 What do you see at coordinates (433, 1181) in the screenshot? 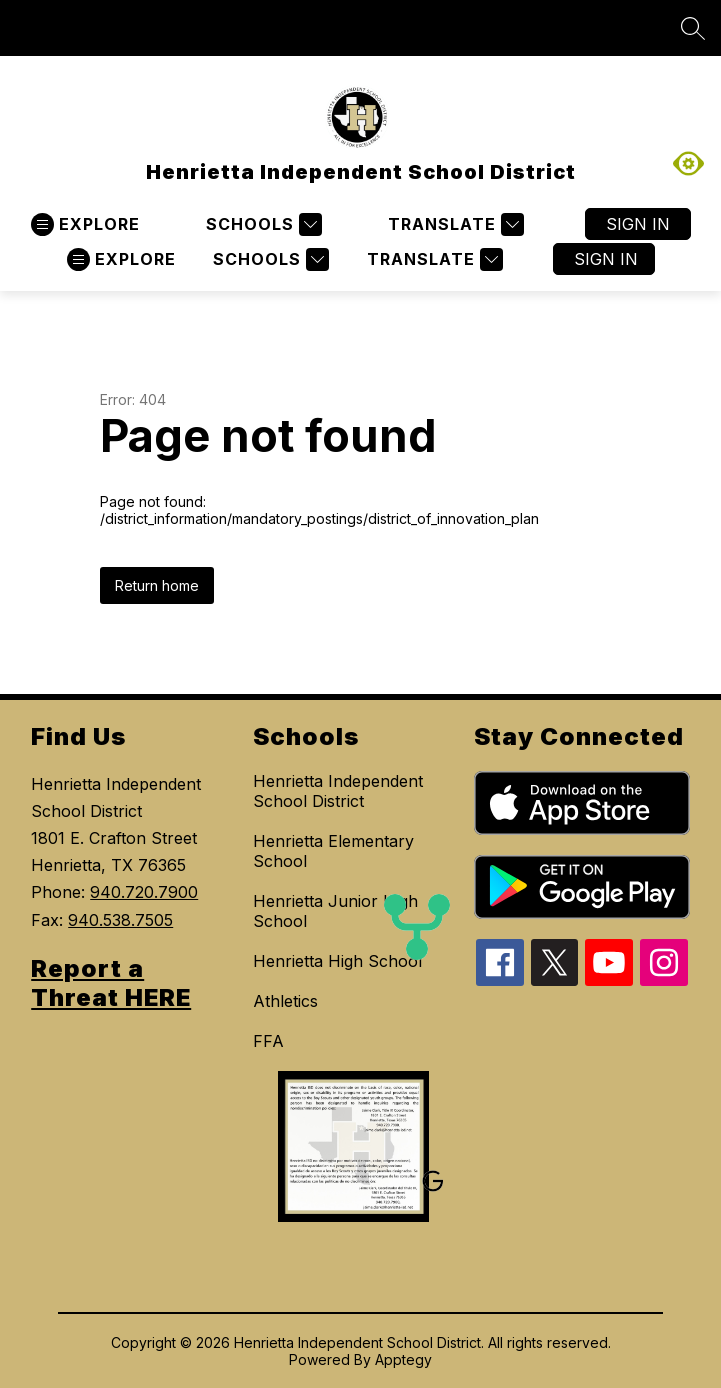
I see `sign in with Google` at bounding box center [433, 1181].